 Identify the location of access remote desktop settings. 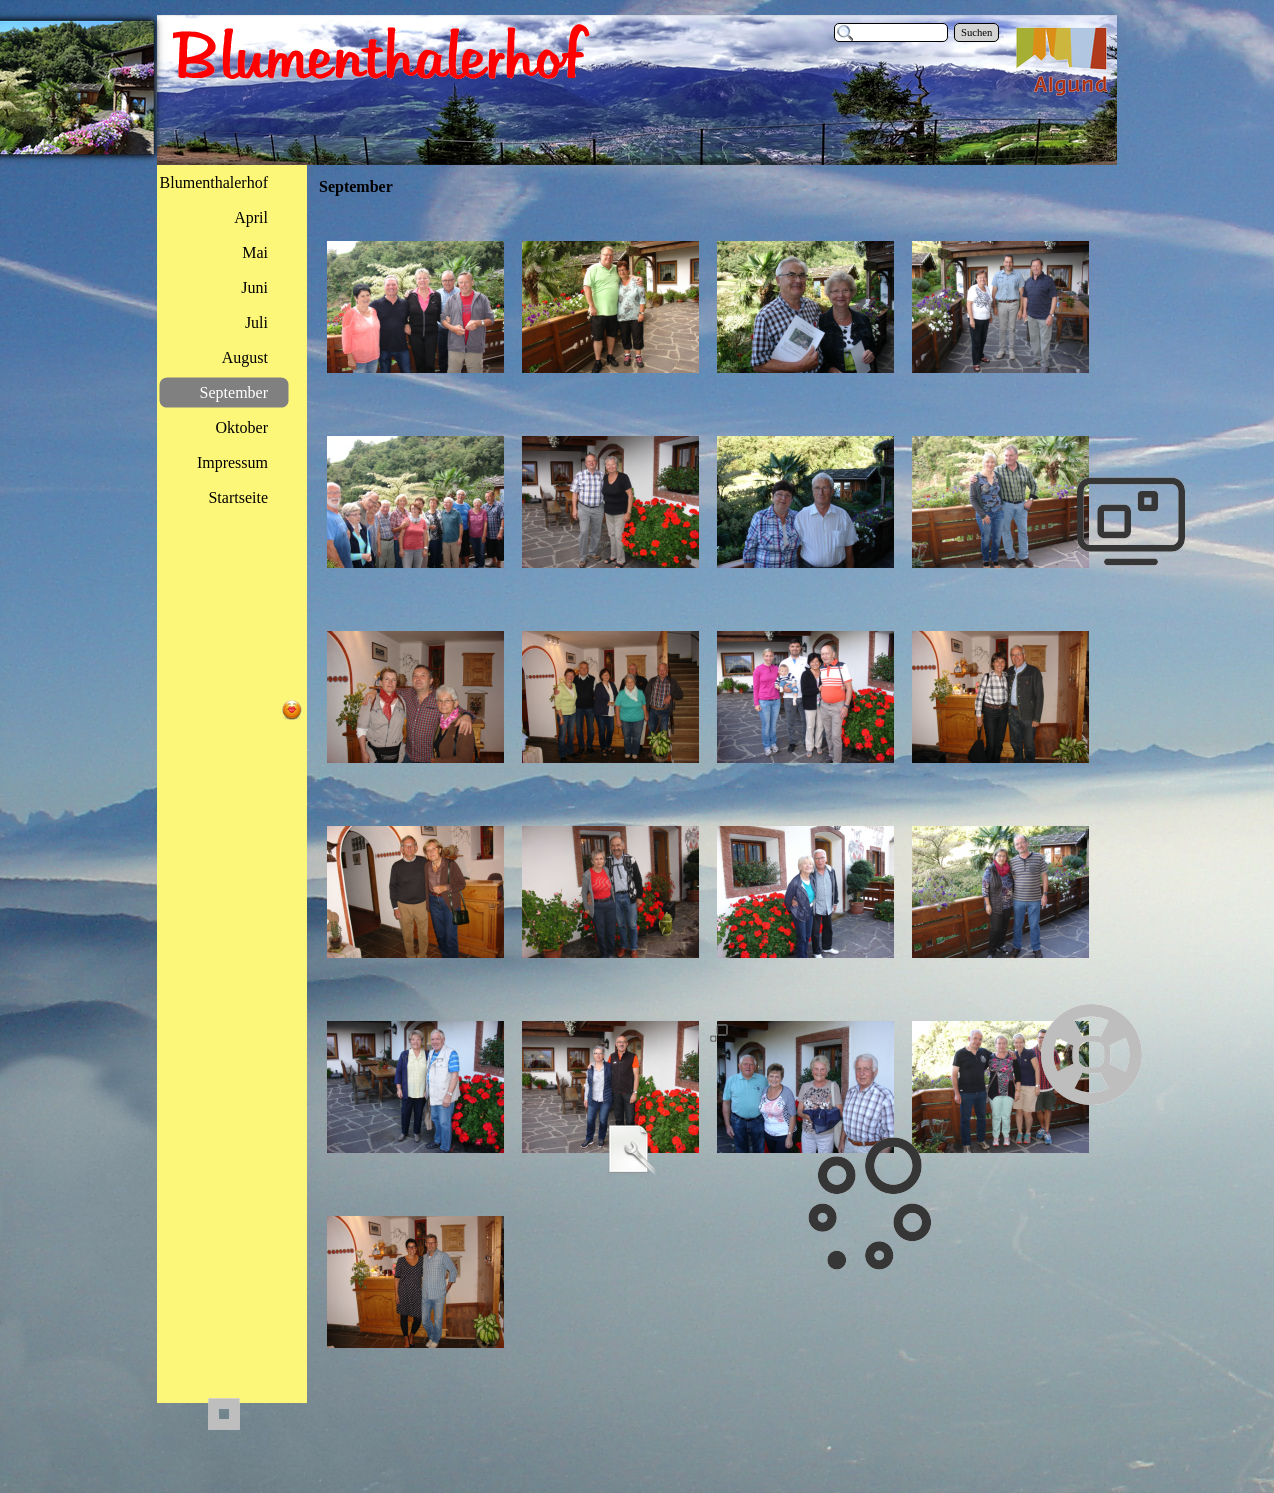
(1131, 518).